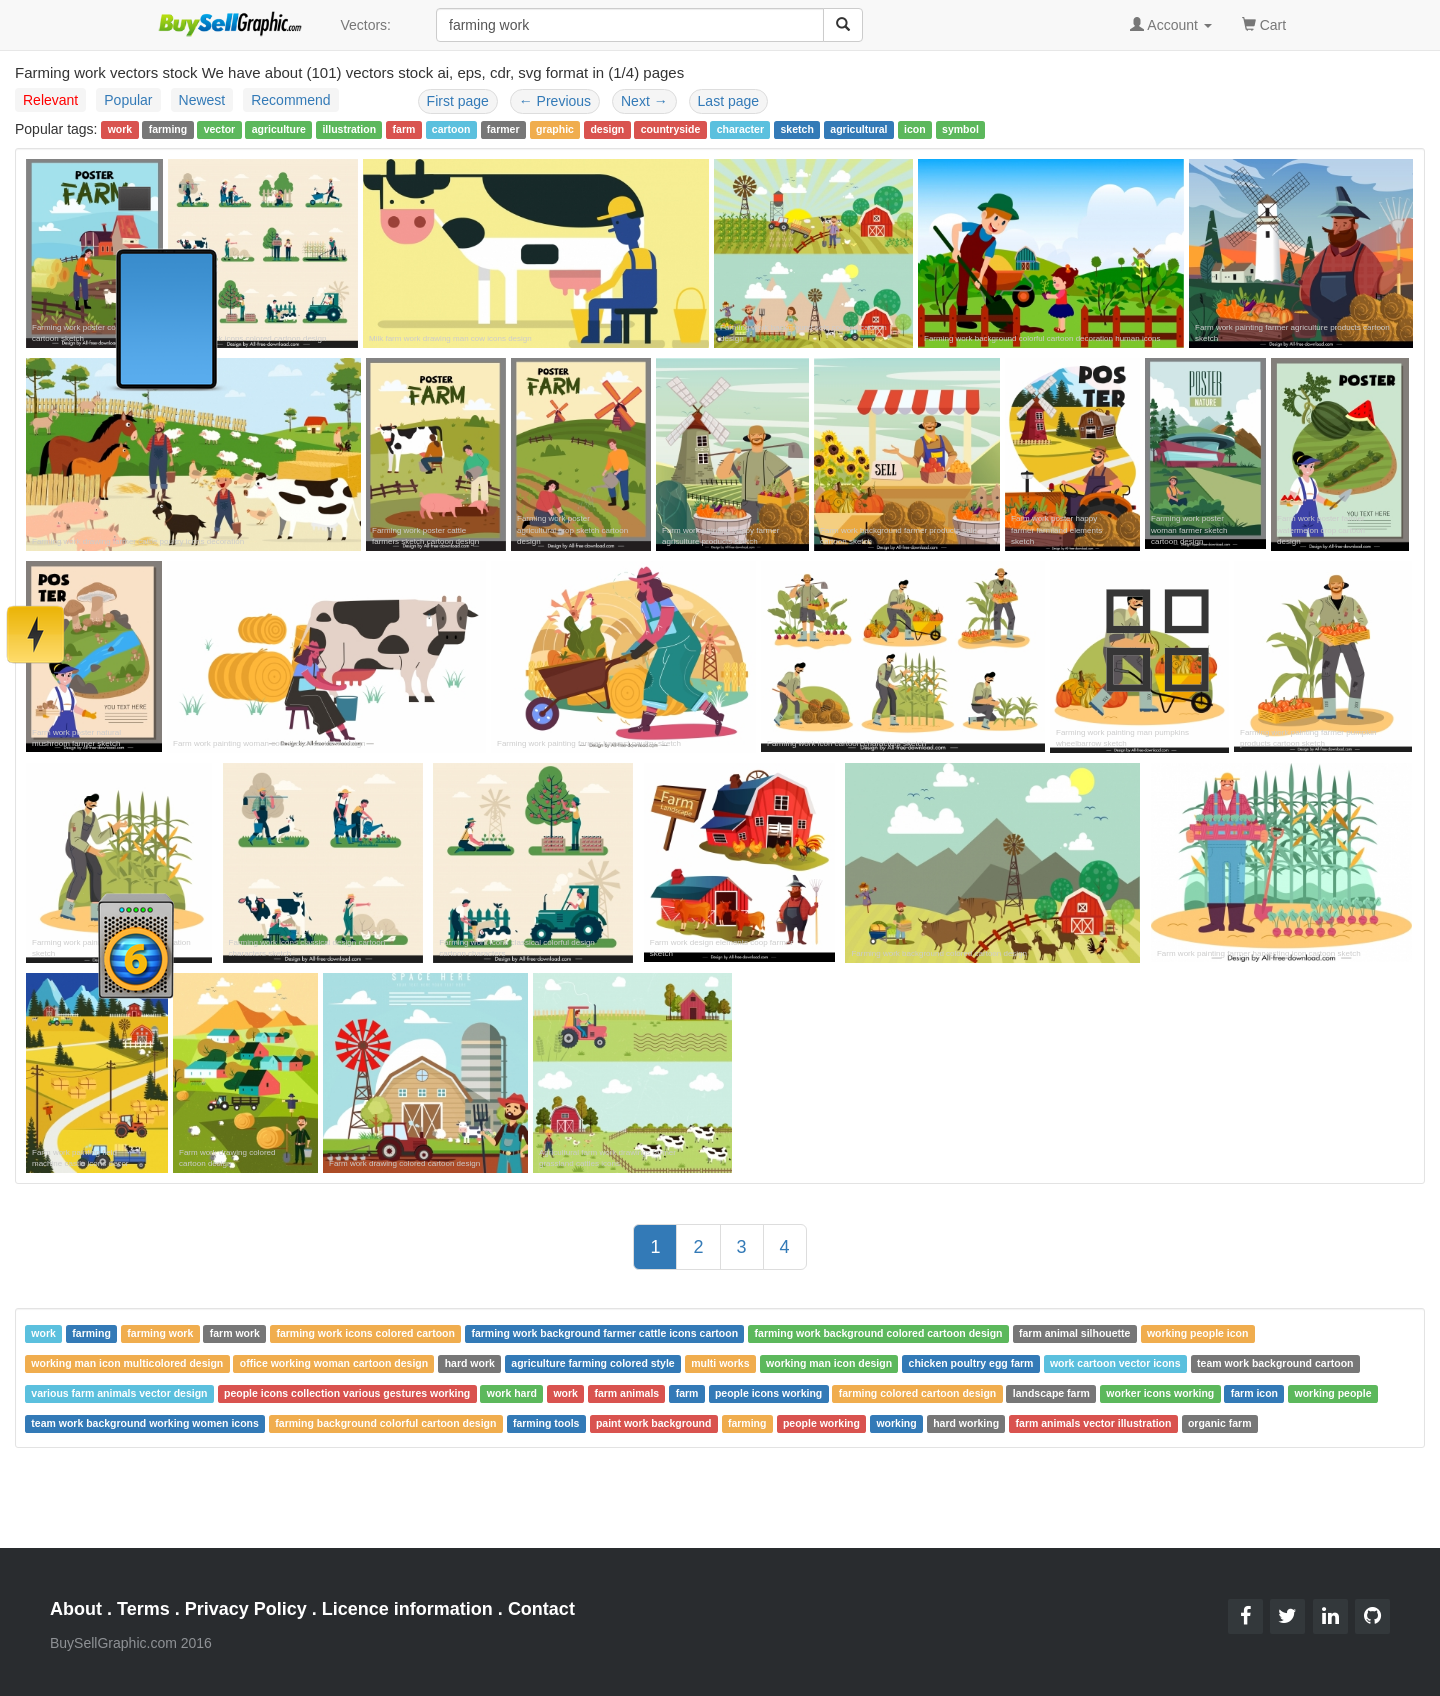 This screenshot has width=1440, height=1696. What do you see at coordinates (1157, 640) in the screenshot?
I see `access msn account settings` at bounding box center [1157, 640].